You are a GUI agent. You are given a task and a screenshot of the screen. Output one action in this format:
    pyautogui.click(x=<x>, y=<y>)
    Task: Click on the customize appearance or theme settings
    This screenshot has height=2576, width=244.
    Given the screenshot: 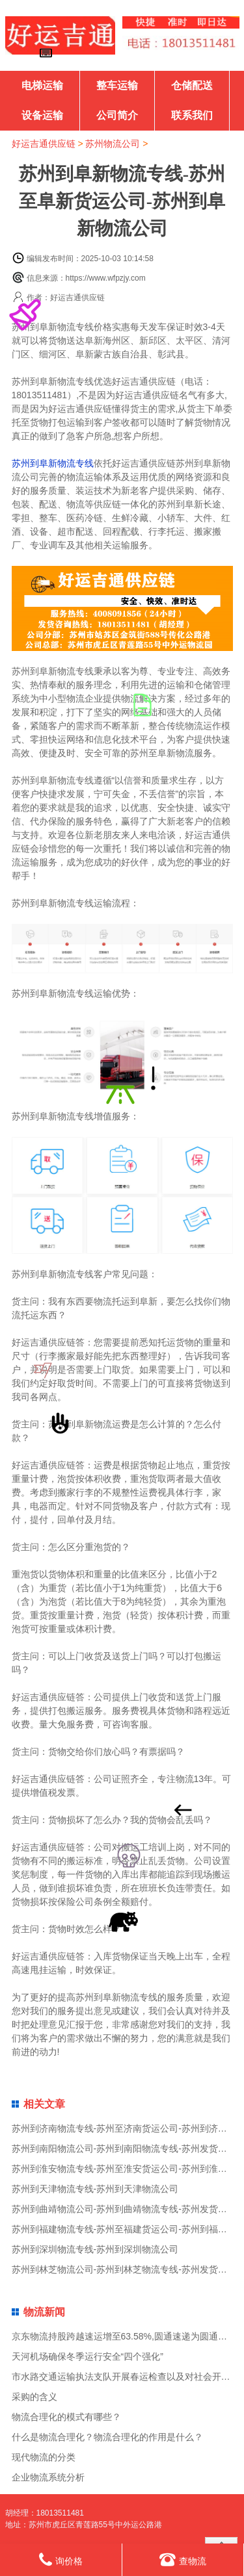 What is the action you would take?
    pyautogui.click(x=25, y=314)
    